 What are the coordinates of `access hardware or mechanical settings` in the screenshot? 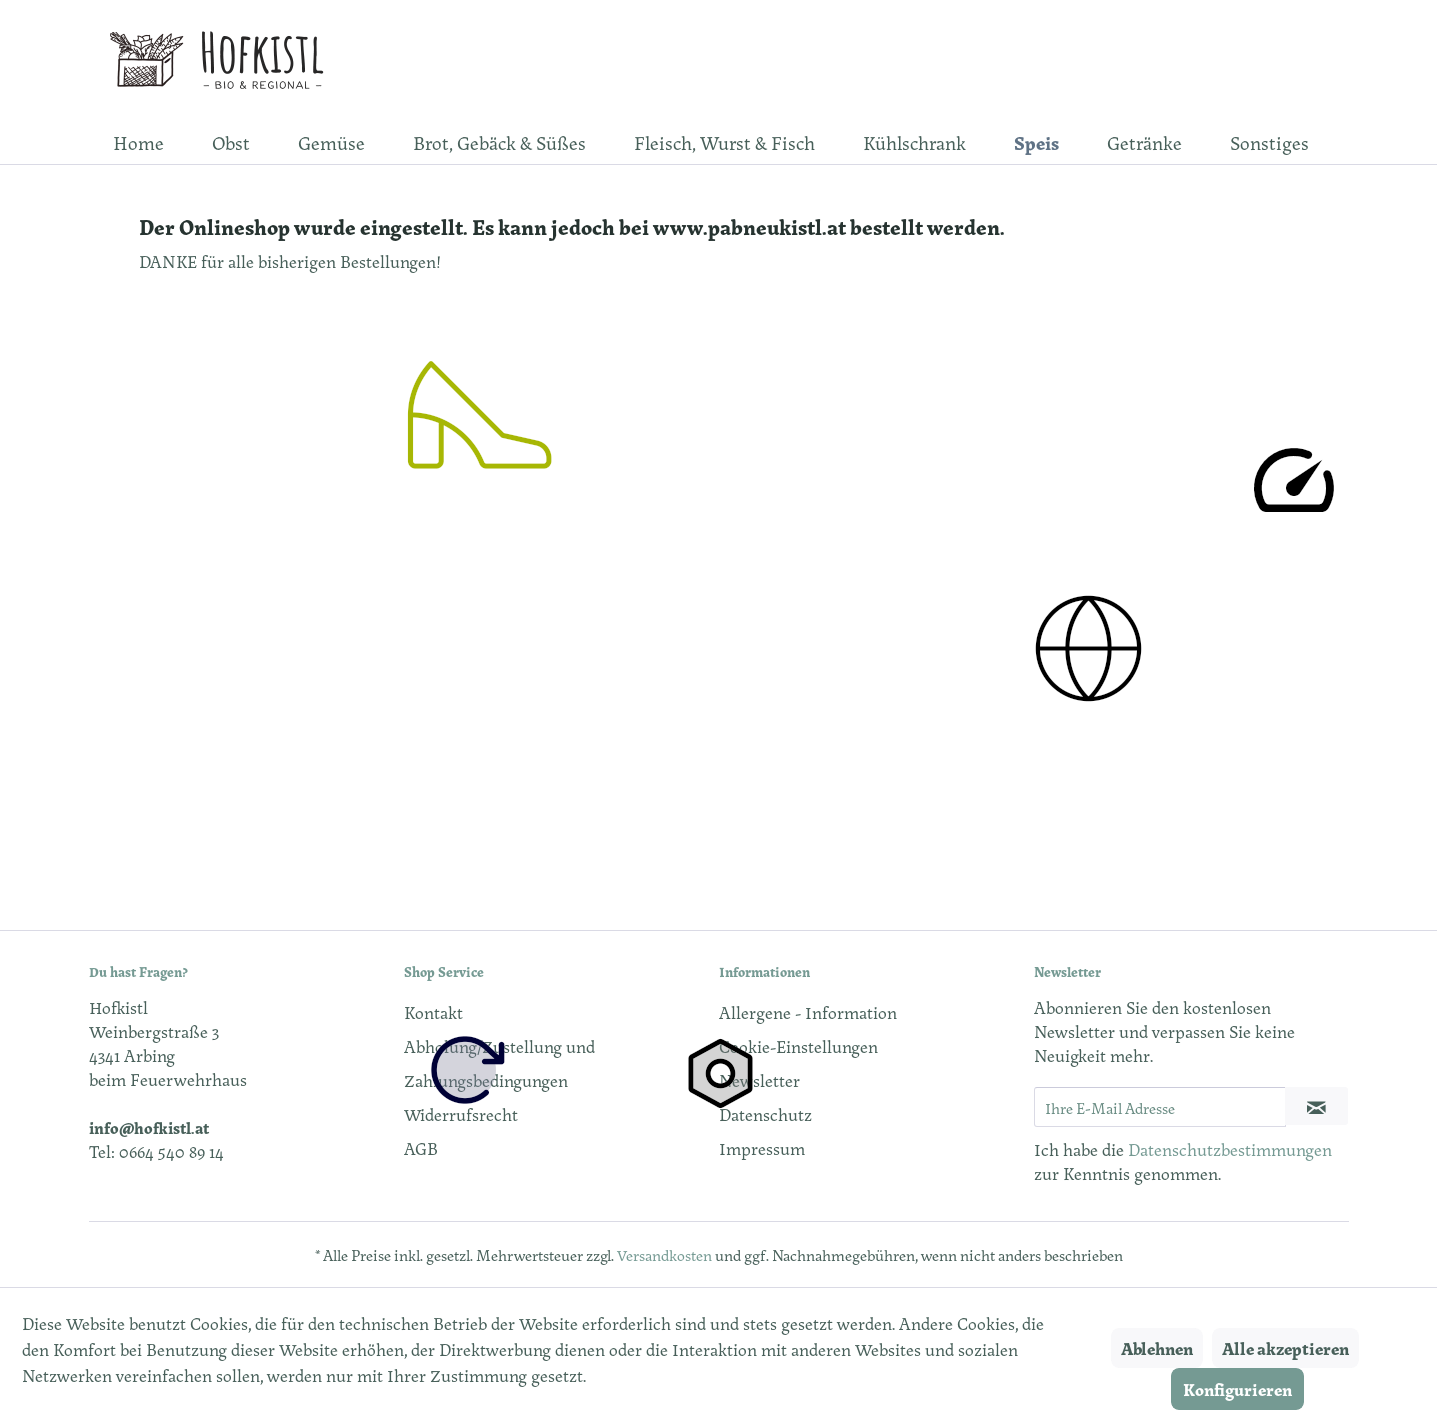 It's located at (720, 1073).